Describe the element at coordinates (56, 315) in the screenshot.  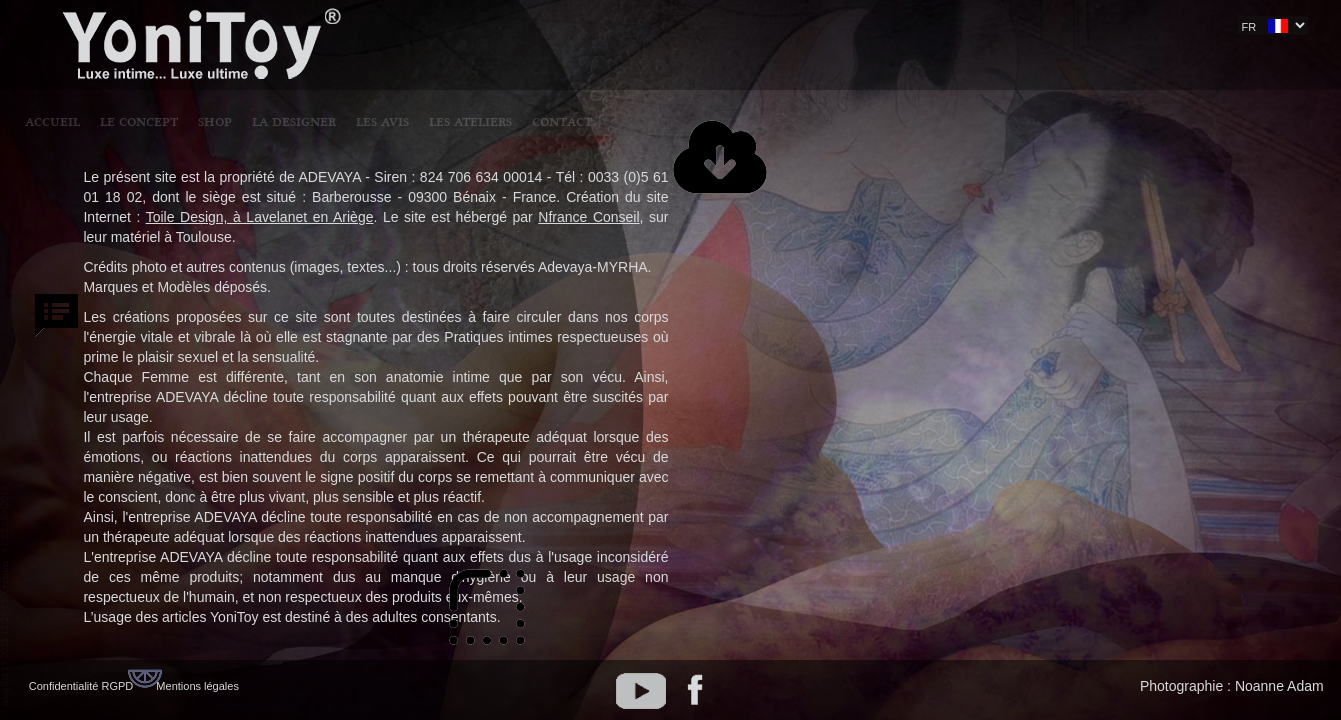
I see `view speaker notes or presentation notes` at that location.